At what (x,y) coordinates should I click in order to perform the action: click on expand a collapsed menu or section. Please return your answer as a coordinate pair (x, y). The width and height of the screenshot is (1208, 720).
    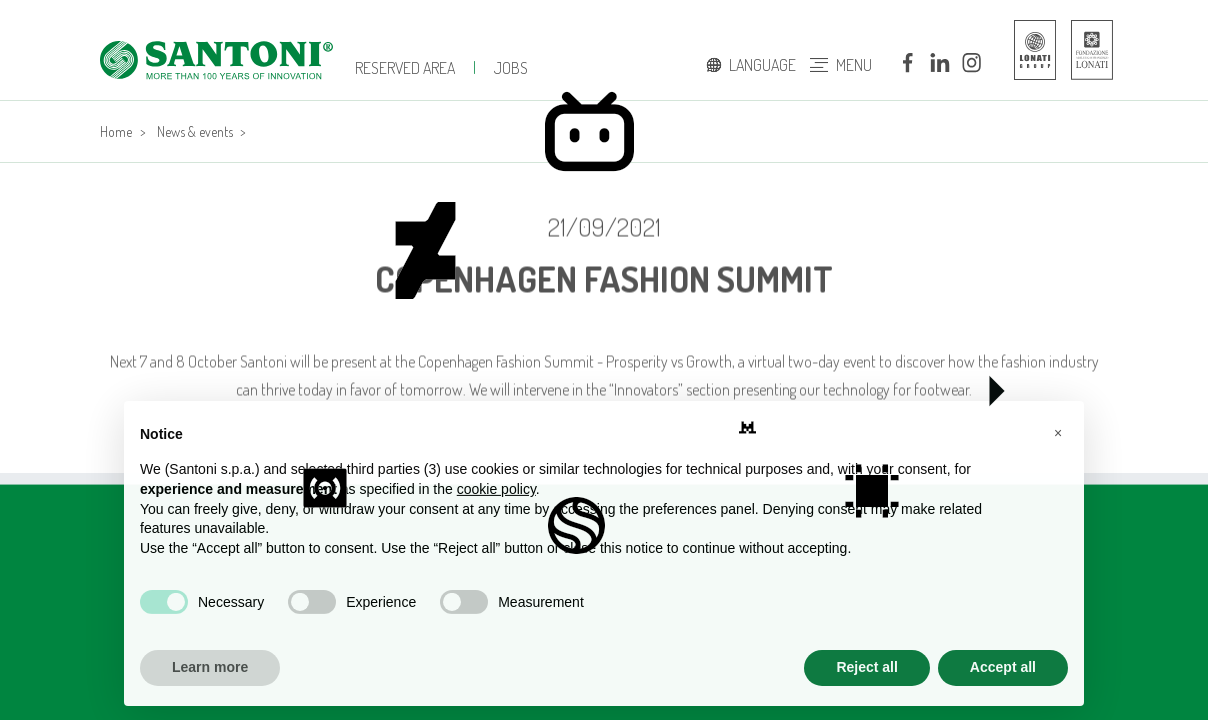
    Looking at the image, I should click on (997, 391).